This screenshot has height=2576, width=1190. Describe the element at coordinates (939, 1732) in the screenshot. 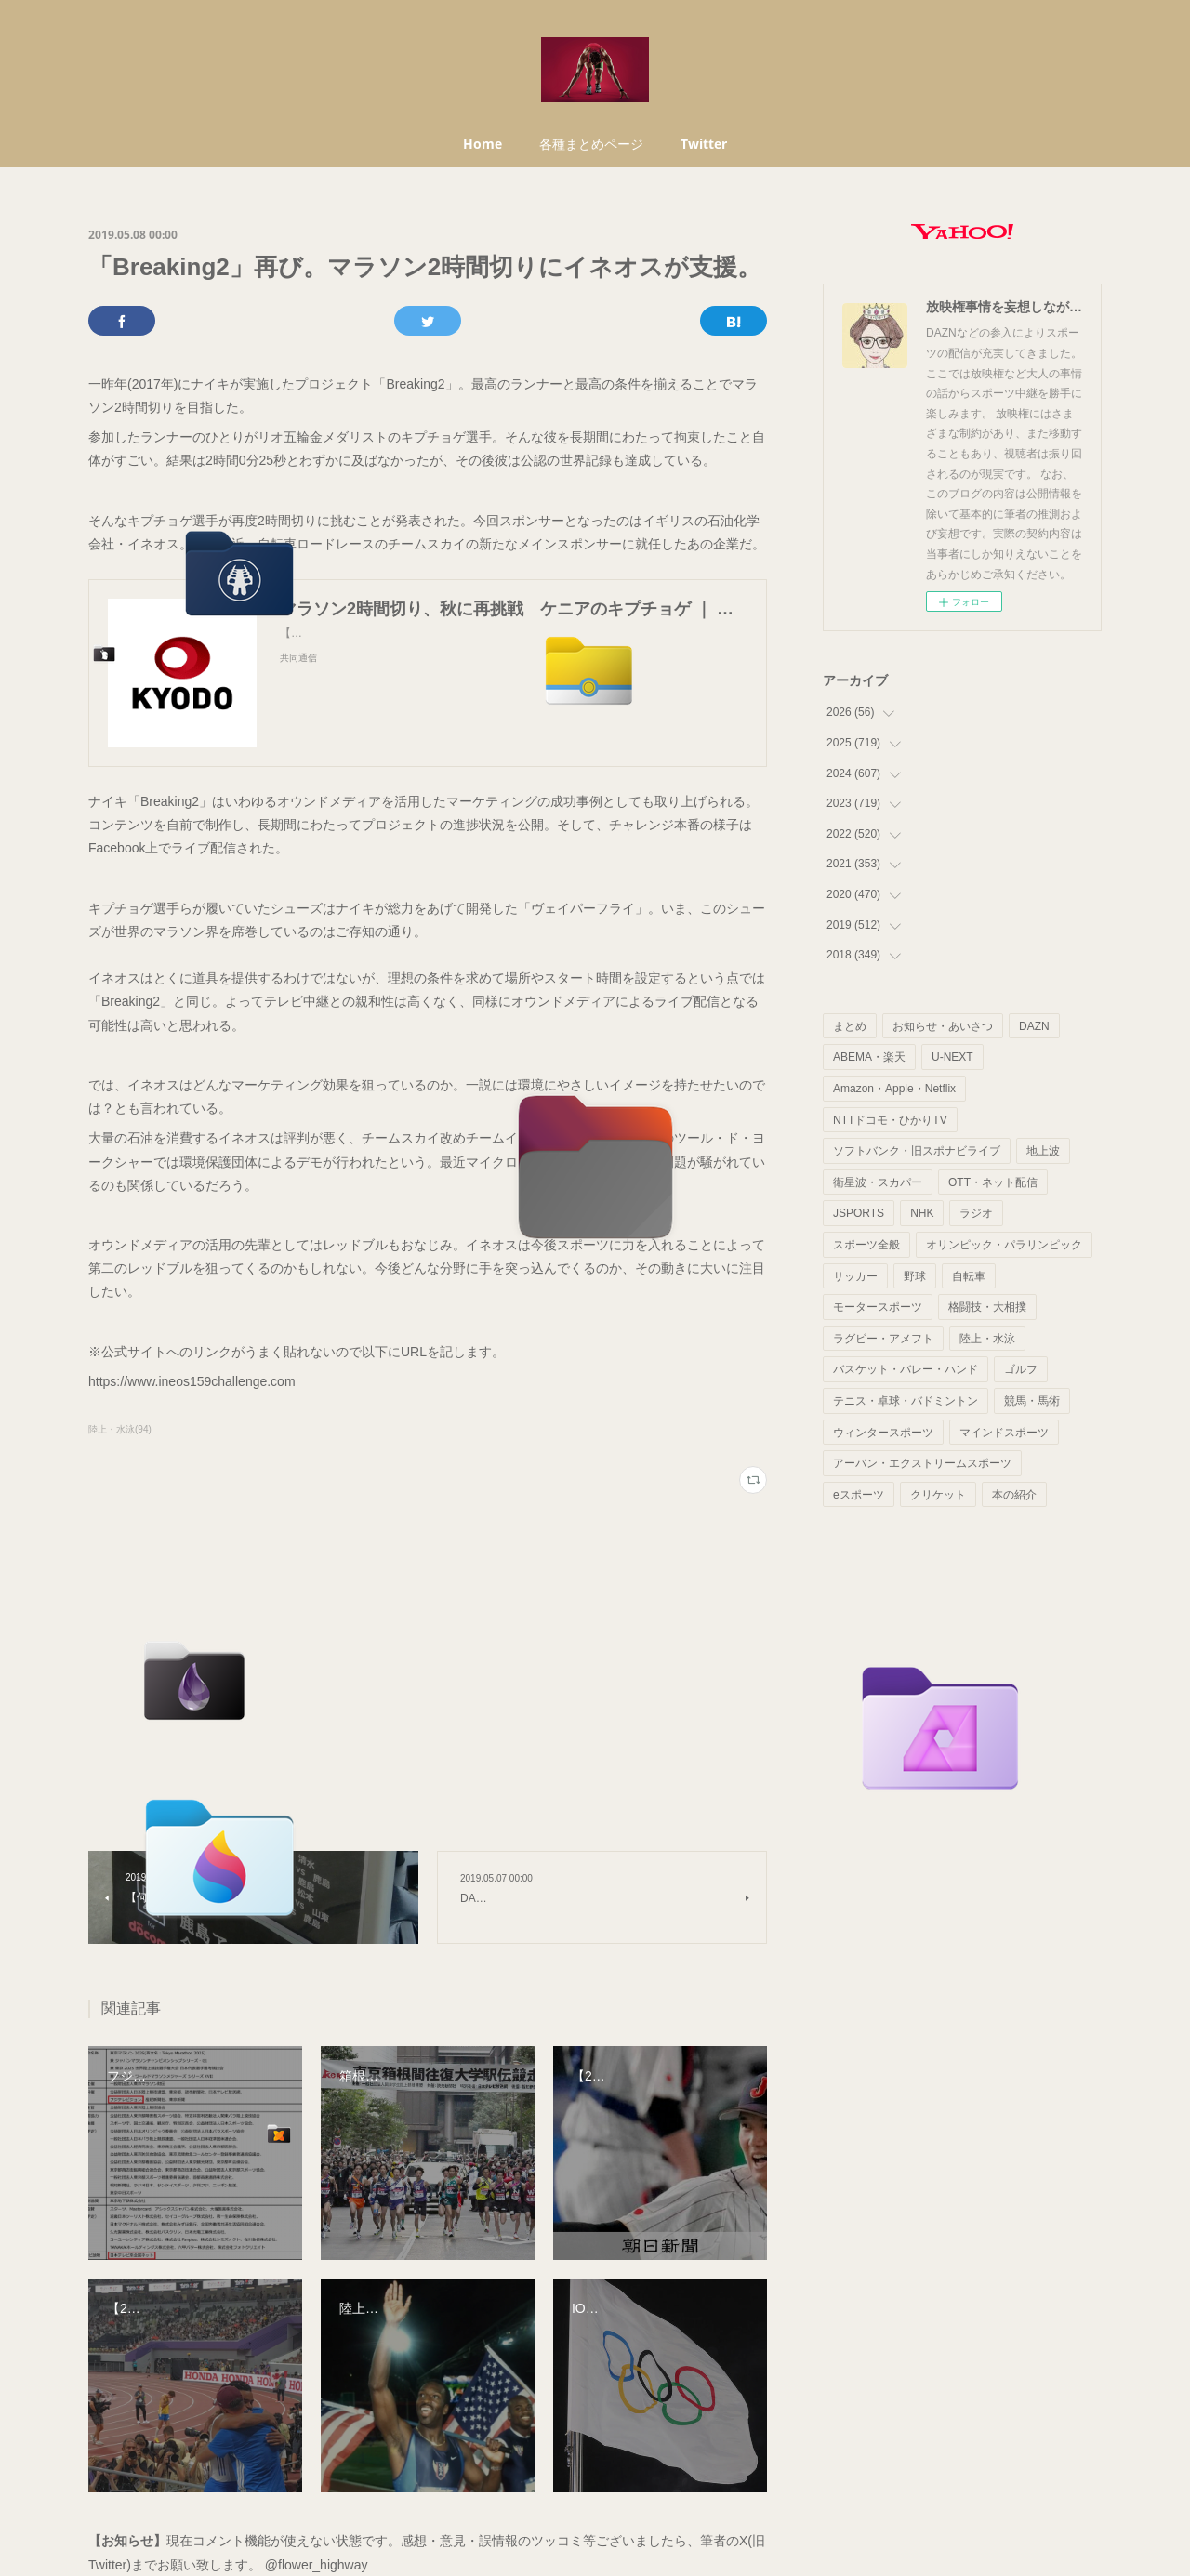

I see `open affinity photo project files folder` at that location.